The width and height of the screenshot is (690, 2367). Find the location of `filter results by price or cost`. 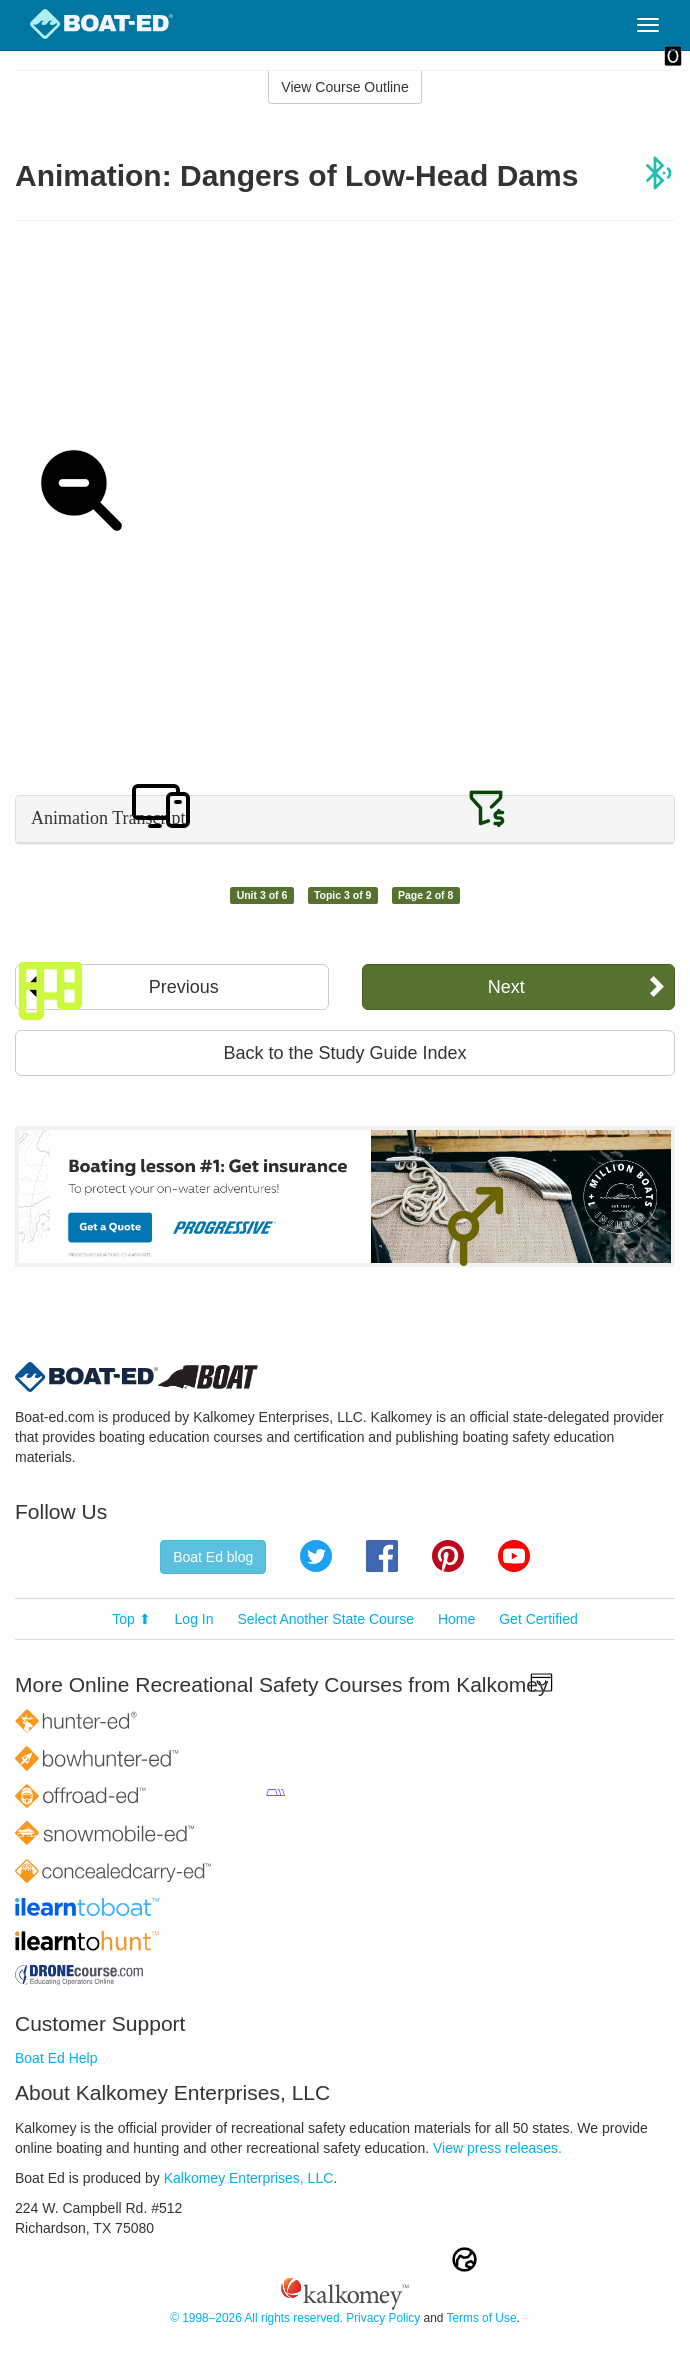

filter results by price or cost is located at coordinates (486, 807).